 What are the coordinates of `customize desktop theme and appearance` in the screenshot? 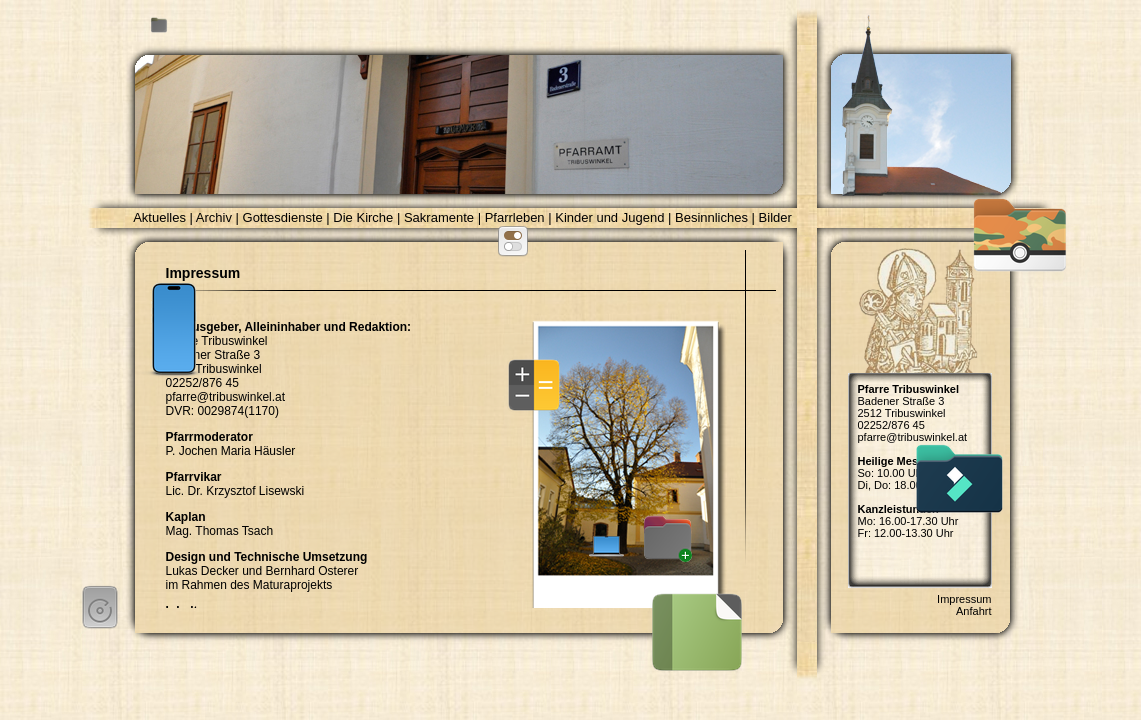 It's located at (697, 629).